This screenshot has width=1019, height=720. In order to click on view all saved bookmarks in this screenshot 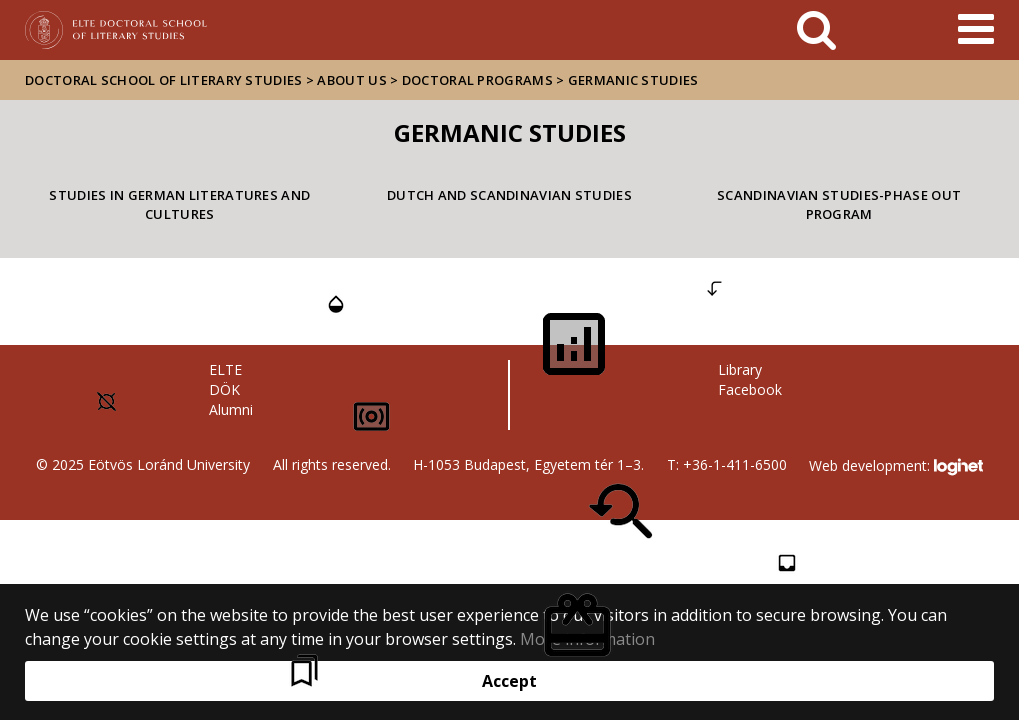, I will do `click(304, 670)`.